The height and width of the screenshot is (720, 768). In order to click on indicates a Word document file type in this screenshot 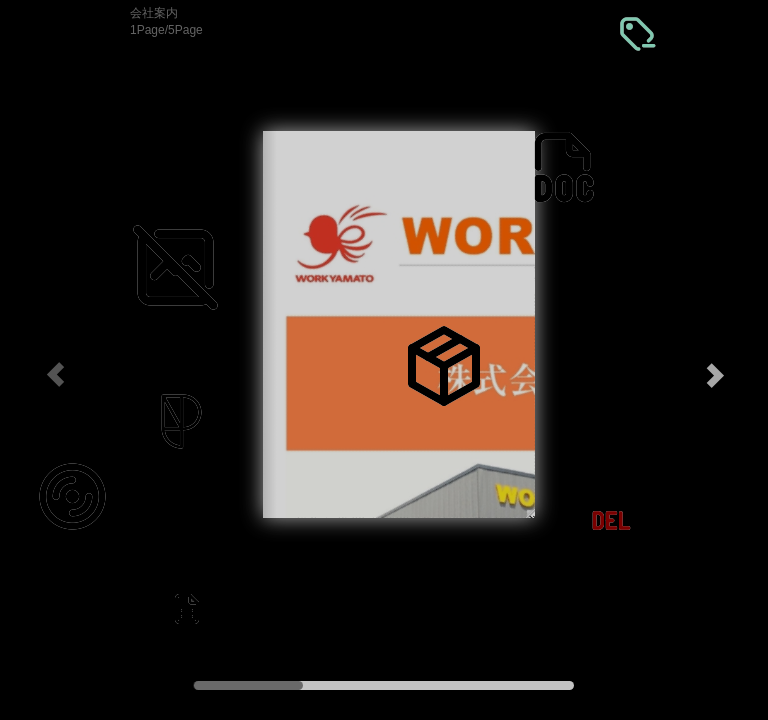, I will do `click(562, 167)`.